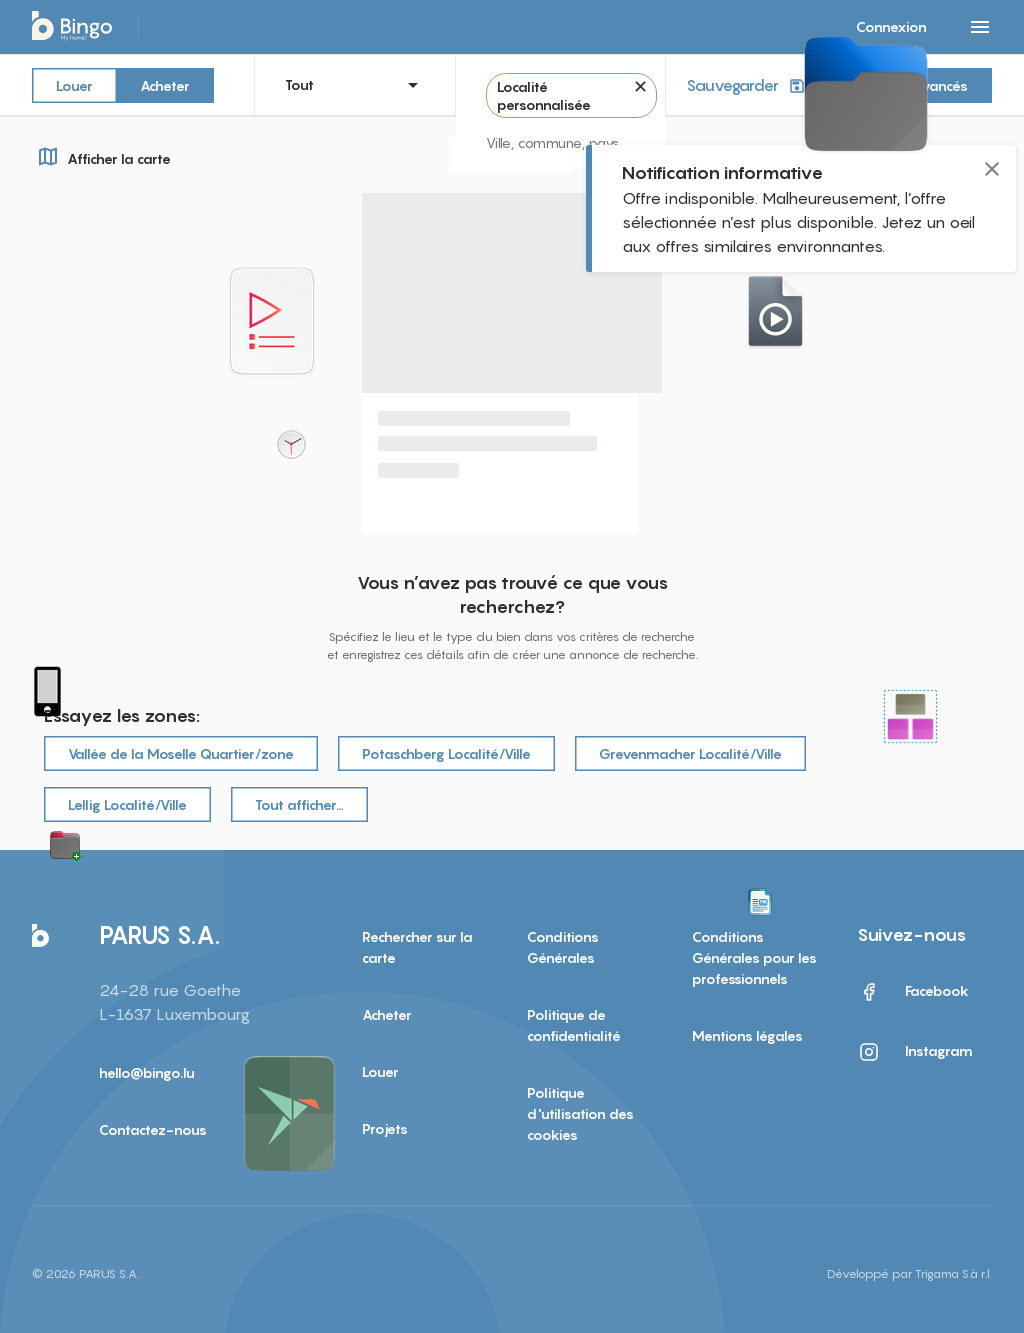 The width and height of the screenshot is (1024, 1333). What do you see at coordinates (272, 321) in the screenshot?
I see `an mp3 playlist file` at bounding box center [272, 321].